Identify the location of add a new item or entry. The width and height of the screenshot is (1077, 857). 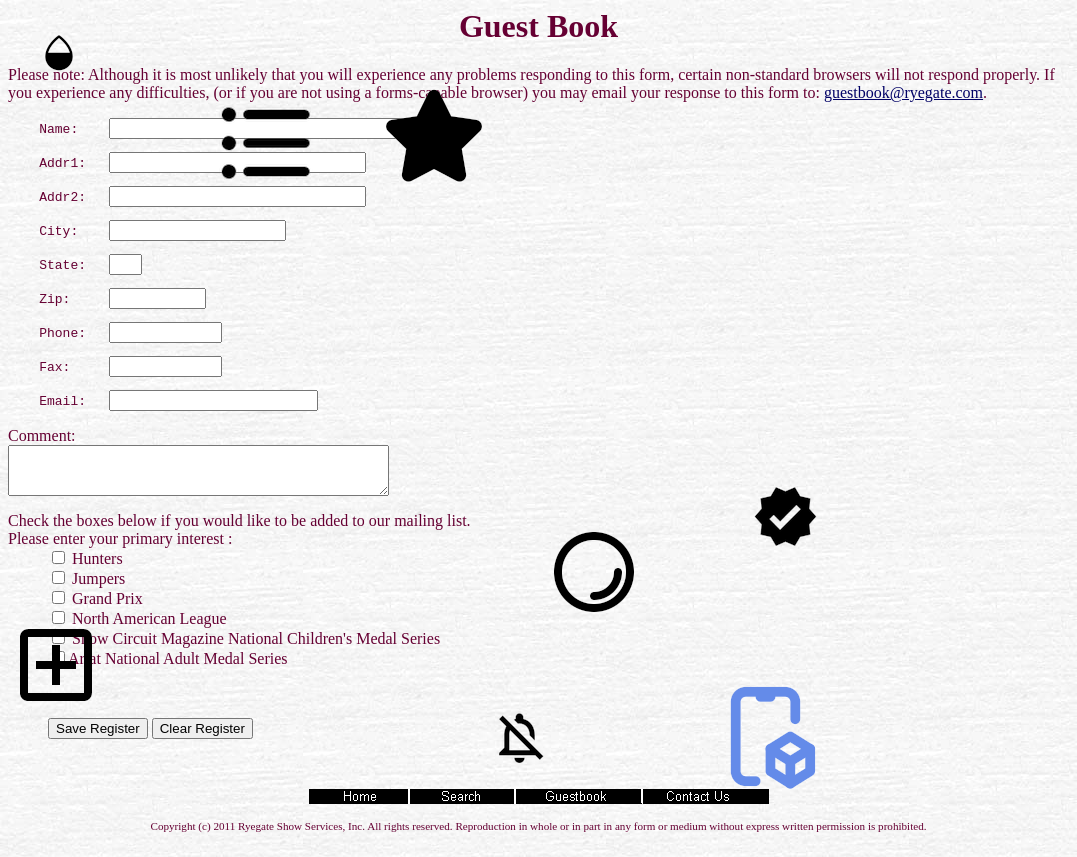
(56, 665).